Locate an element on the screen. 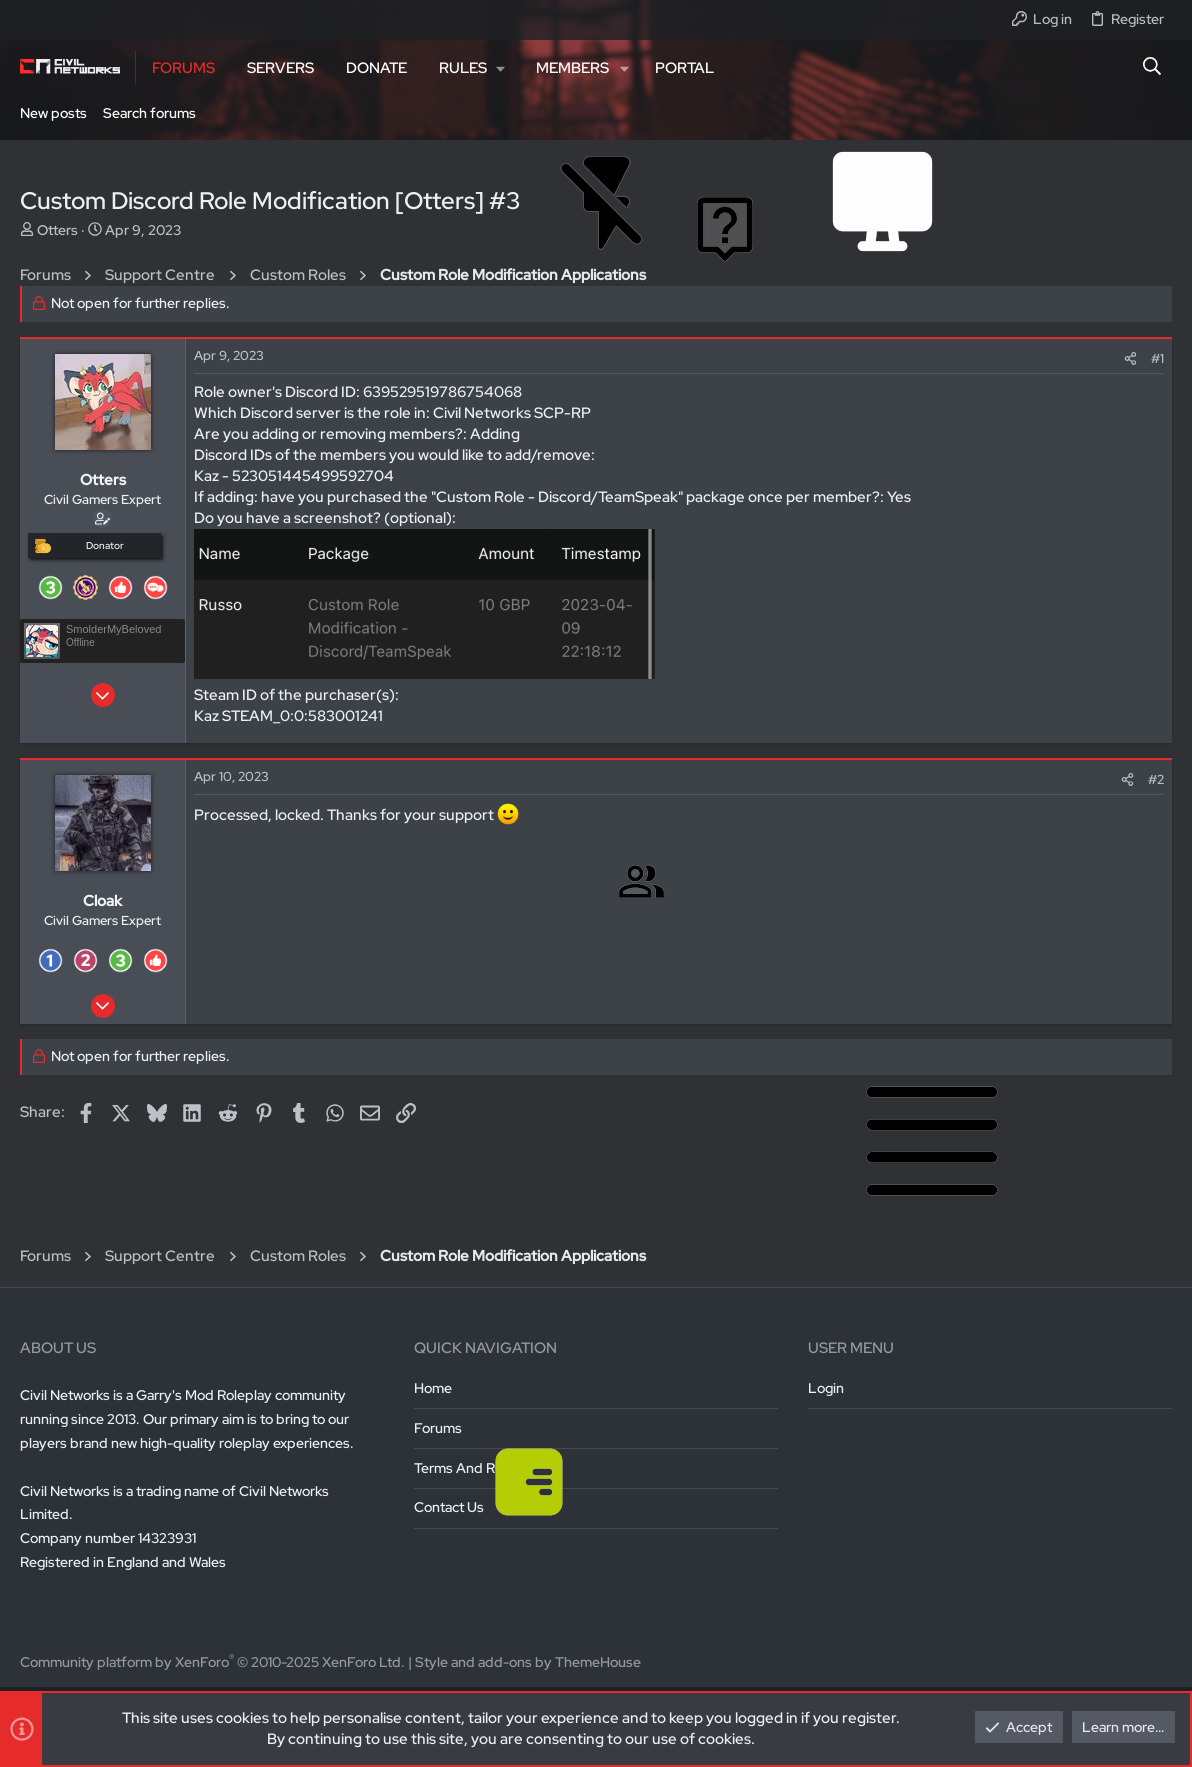 The height and width of the screenshot is (1767, 1192). open navigation menu is located at coordinates (932, 1141).